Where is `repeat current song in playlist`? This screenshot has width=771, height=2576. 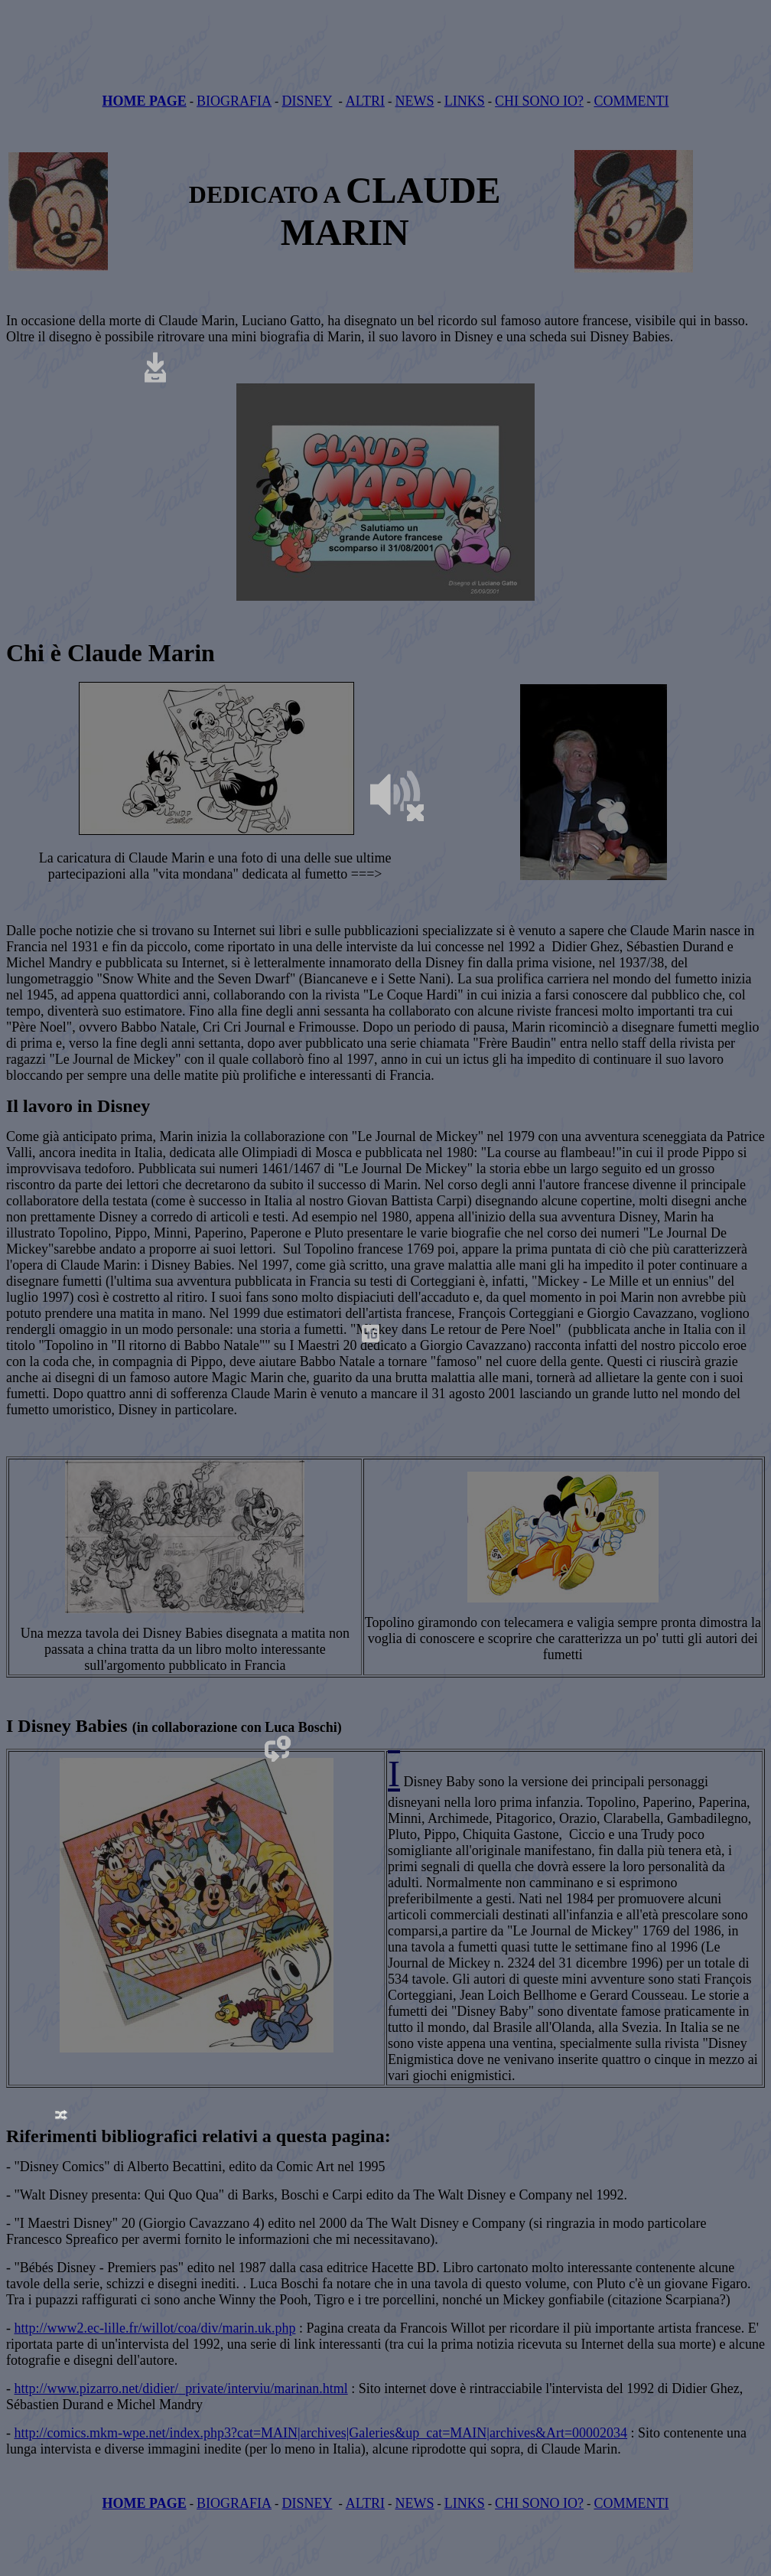
repeat current song in playlist is located at coordinates (277, 1749).